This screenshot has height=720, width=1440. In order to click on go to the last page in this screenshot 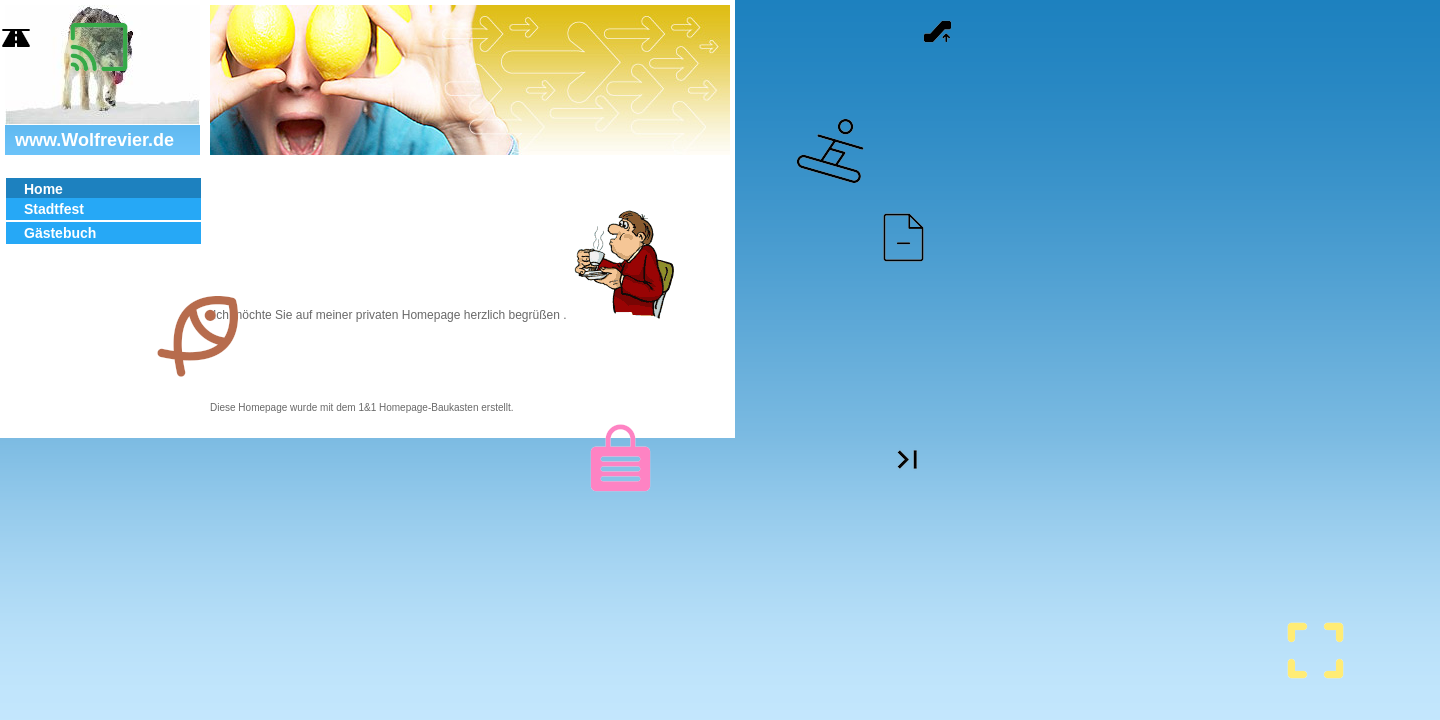, I will do `click(907, 459)`.